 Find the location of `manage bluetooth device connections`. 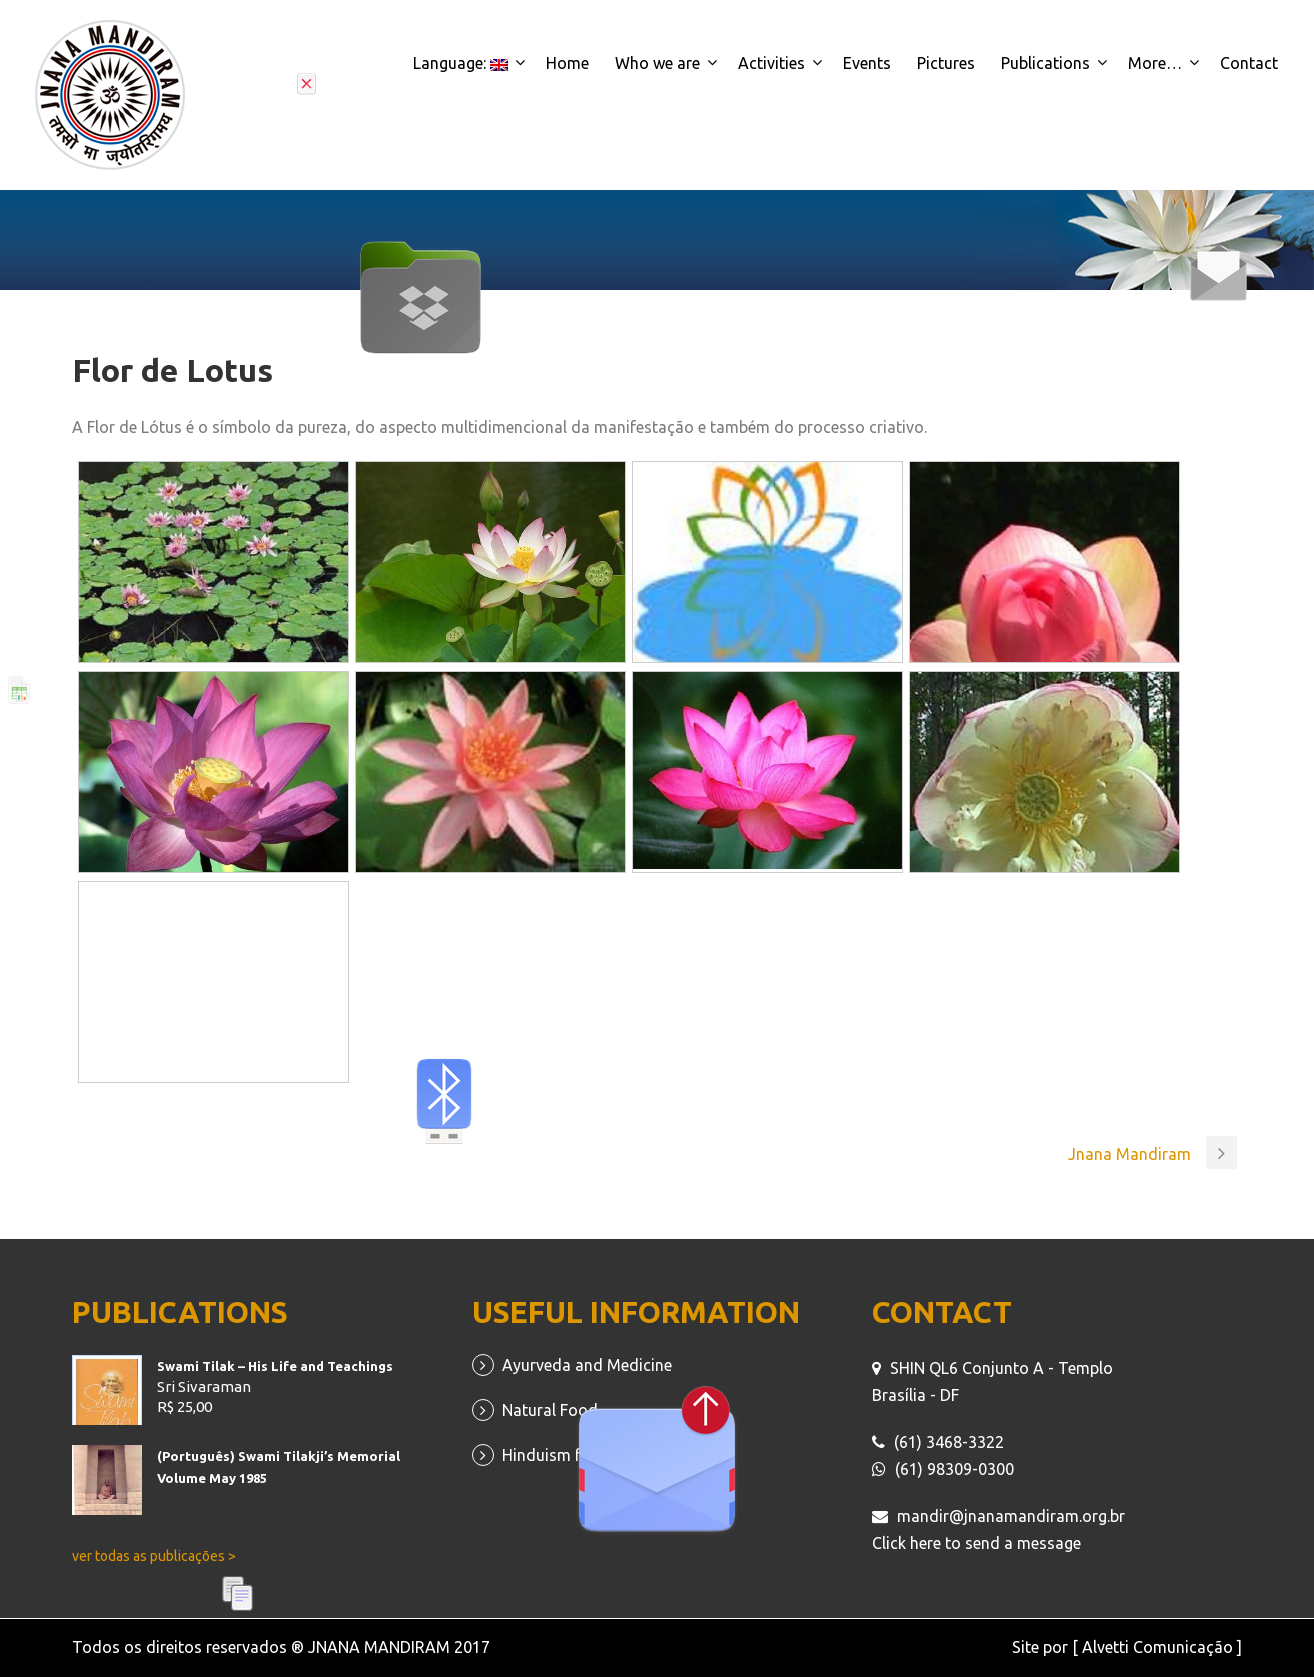

manage bluetooth device connections is located at coordinates (444, 1101).